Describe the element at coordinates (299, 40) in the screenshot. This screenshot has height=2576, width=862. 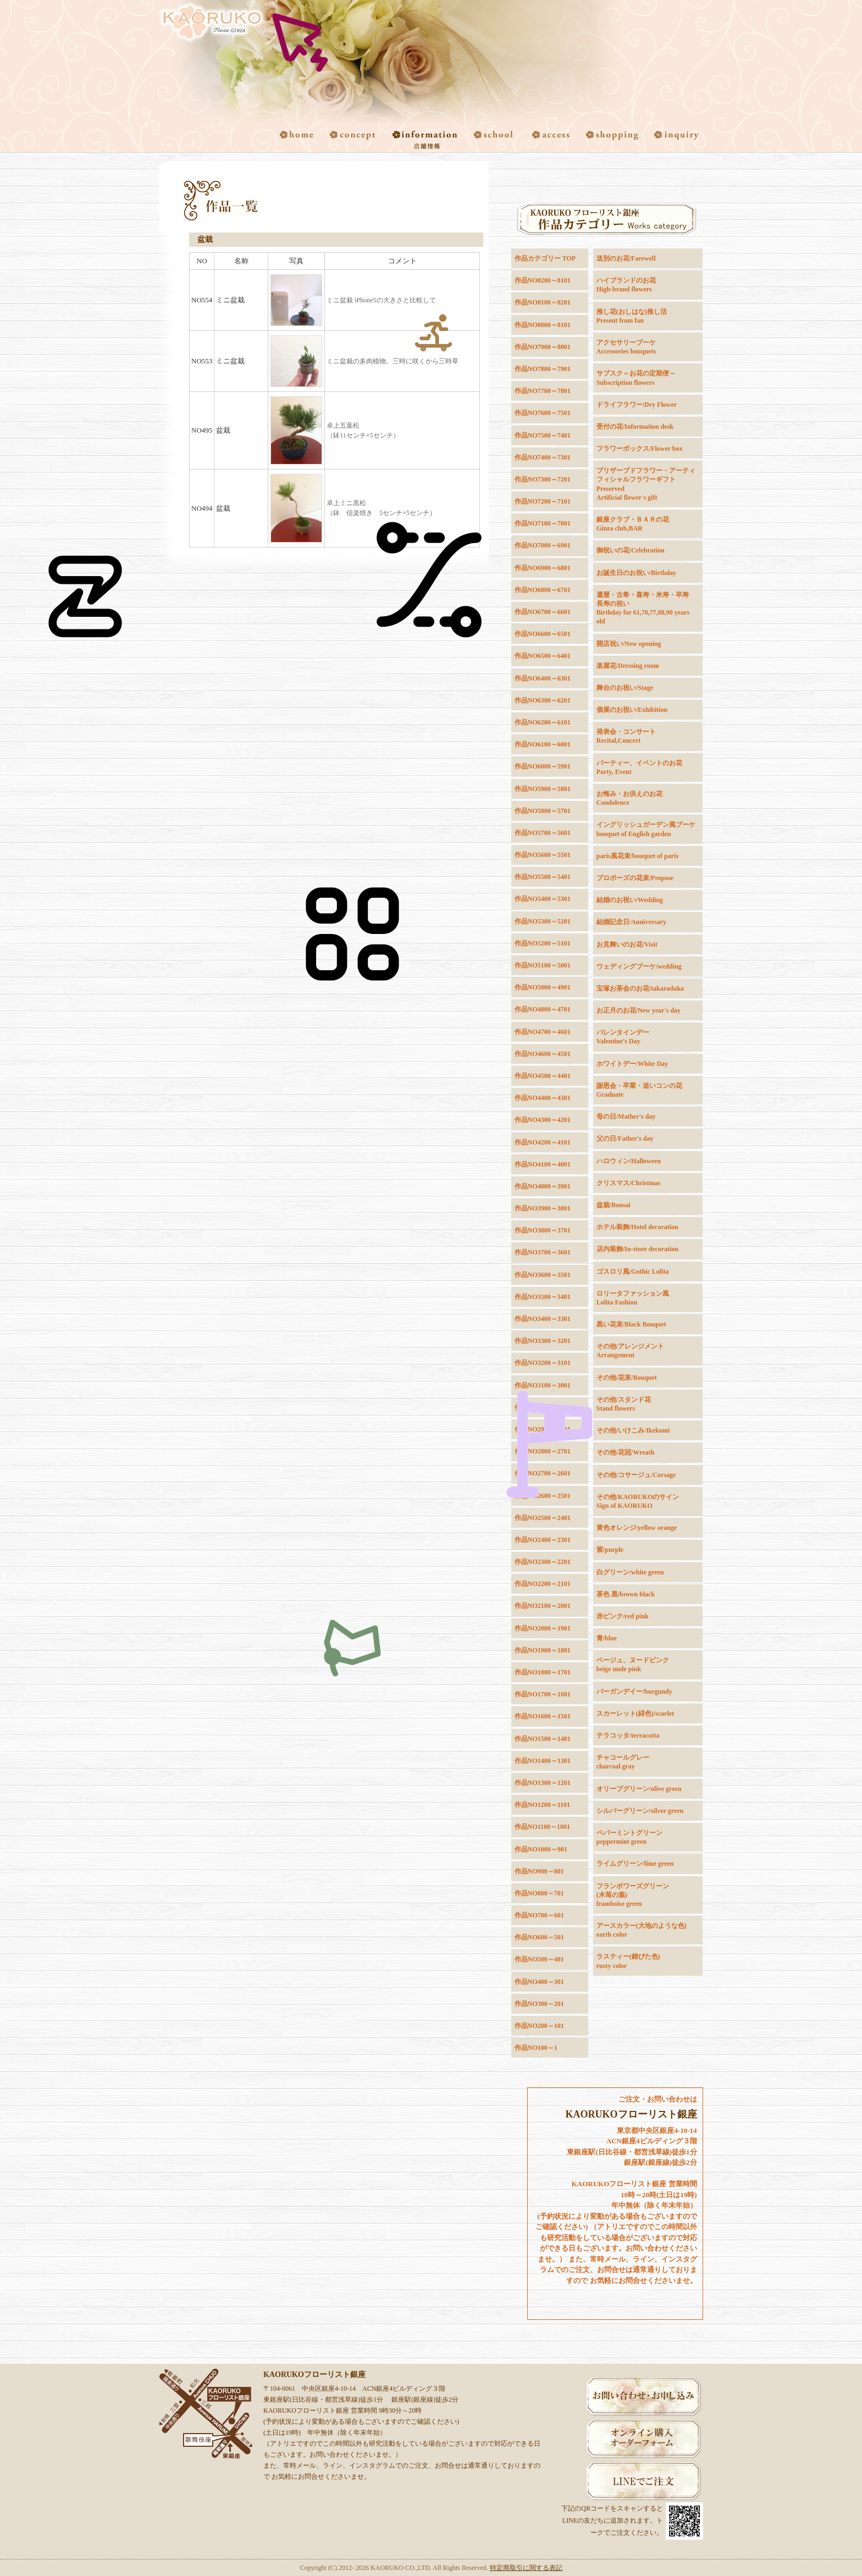
I see `cursor with active click or interaction` at that location.